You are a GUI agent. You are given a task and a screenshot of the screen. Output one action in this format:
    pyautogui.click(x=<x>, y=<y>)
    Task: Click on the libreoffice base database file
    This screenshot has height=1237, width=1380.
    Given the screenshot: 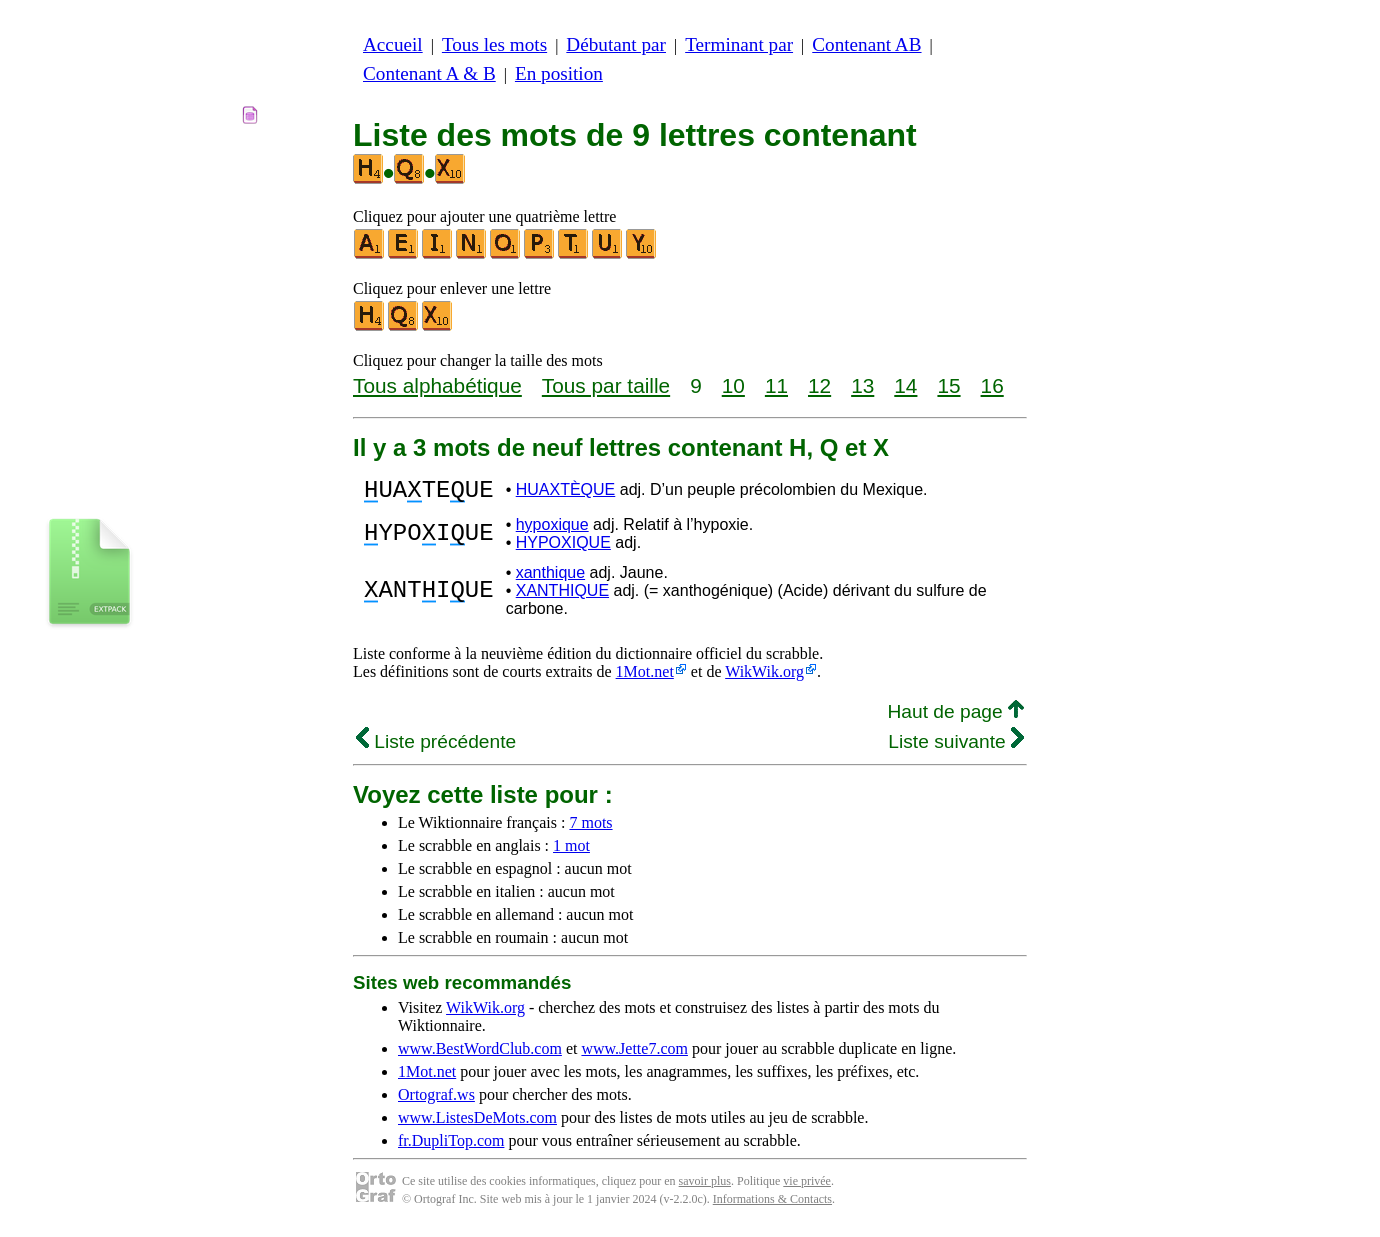 What is the action you would take?
    pyautogui.click(x=250, y=115)
    